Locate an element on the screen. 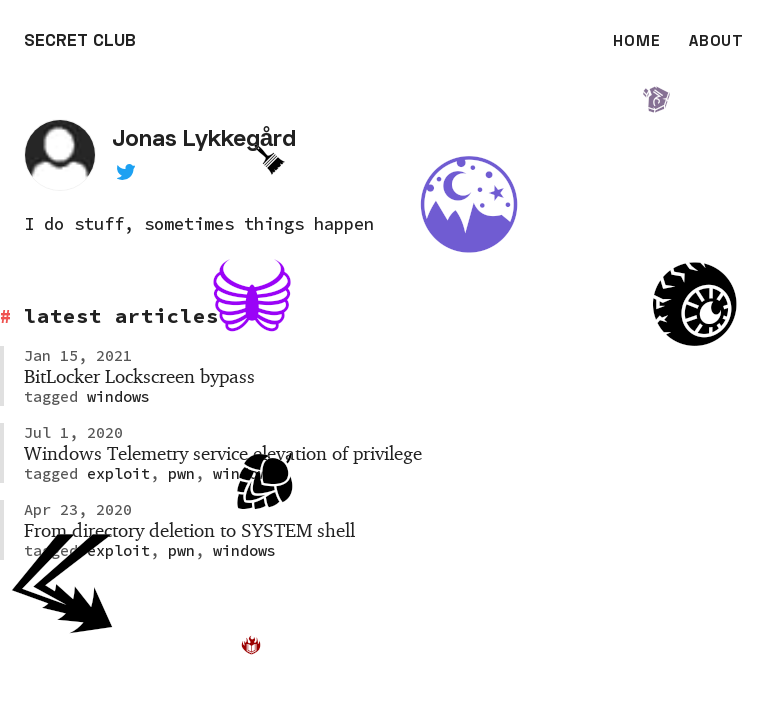 The height and width of the screenshot is (720, 768). indicates beer or brewing-related content is located at coordinates (265, 481).